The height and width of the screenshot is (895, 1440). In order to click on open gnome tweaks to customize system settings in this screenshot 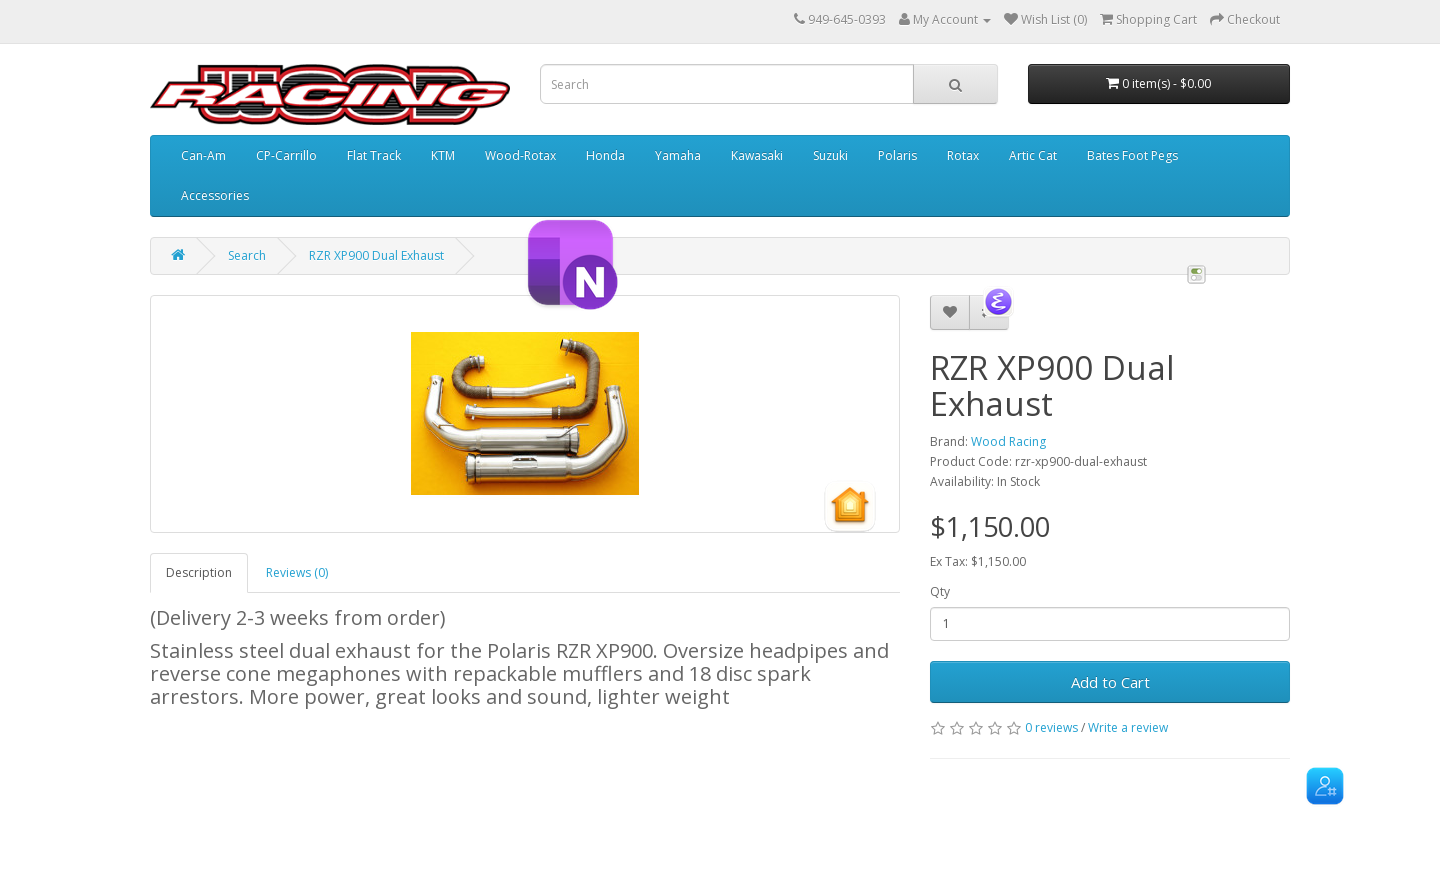, I will do `click(1196, 274)`.